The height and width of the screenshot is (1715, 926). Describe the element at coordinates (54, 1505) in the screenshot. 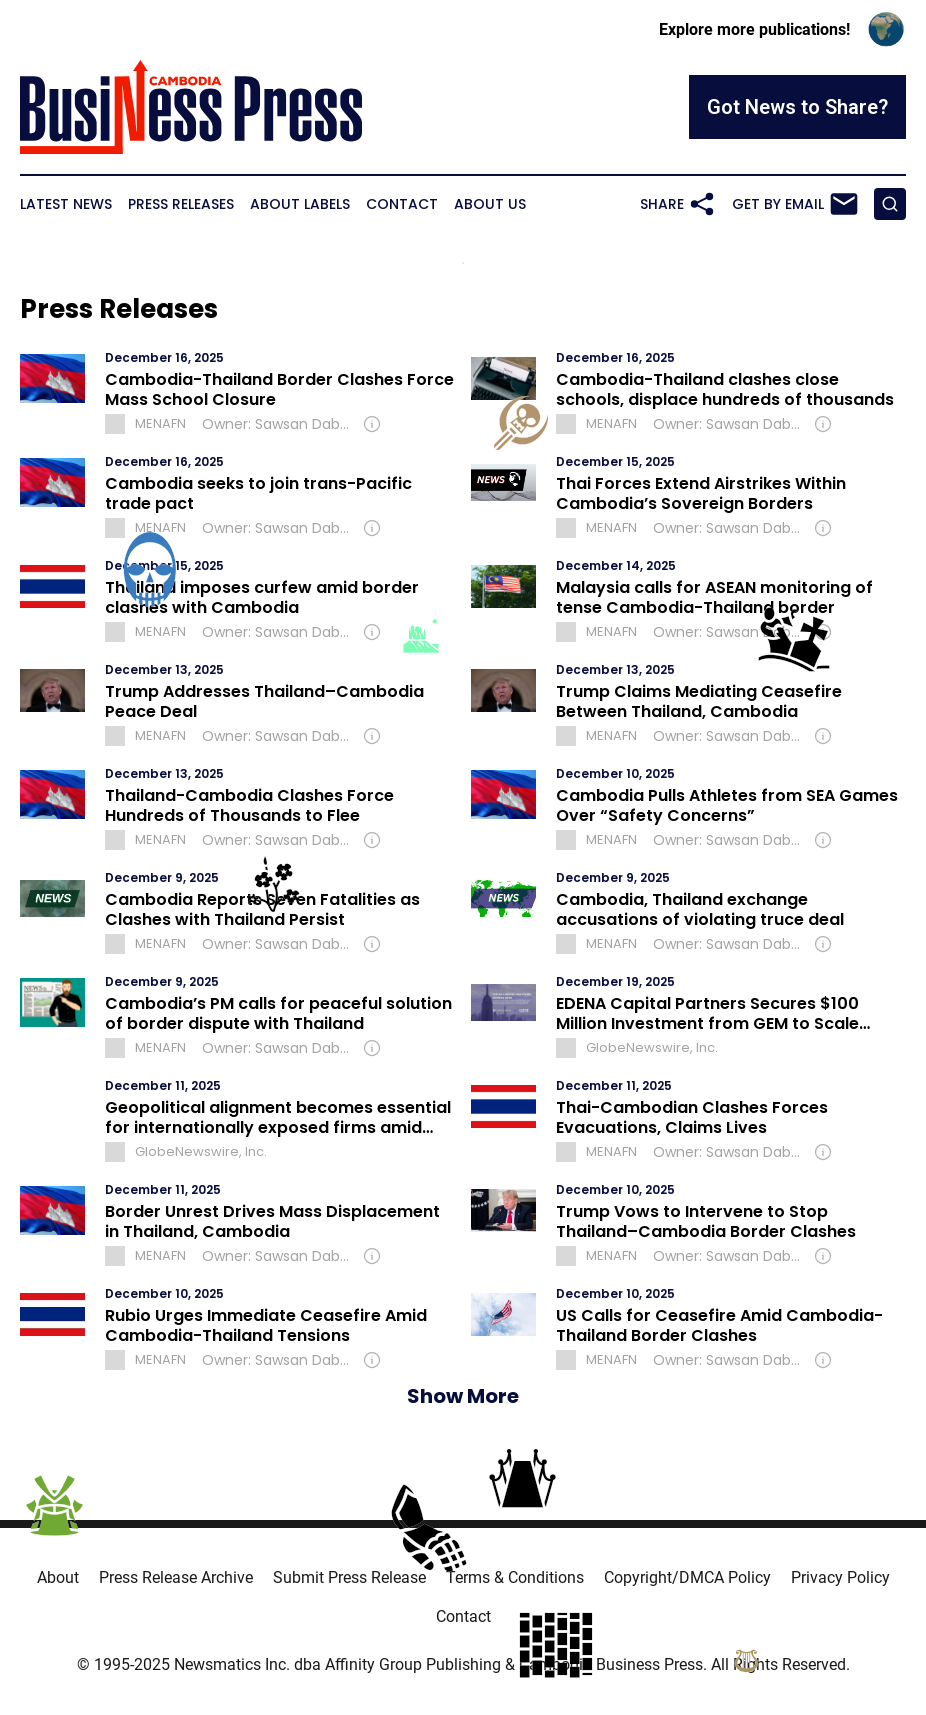

I see `select samurai or warrior character class` at that location.